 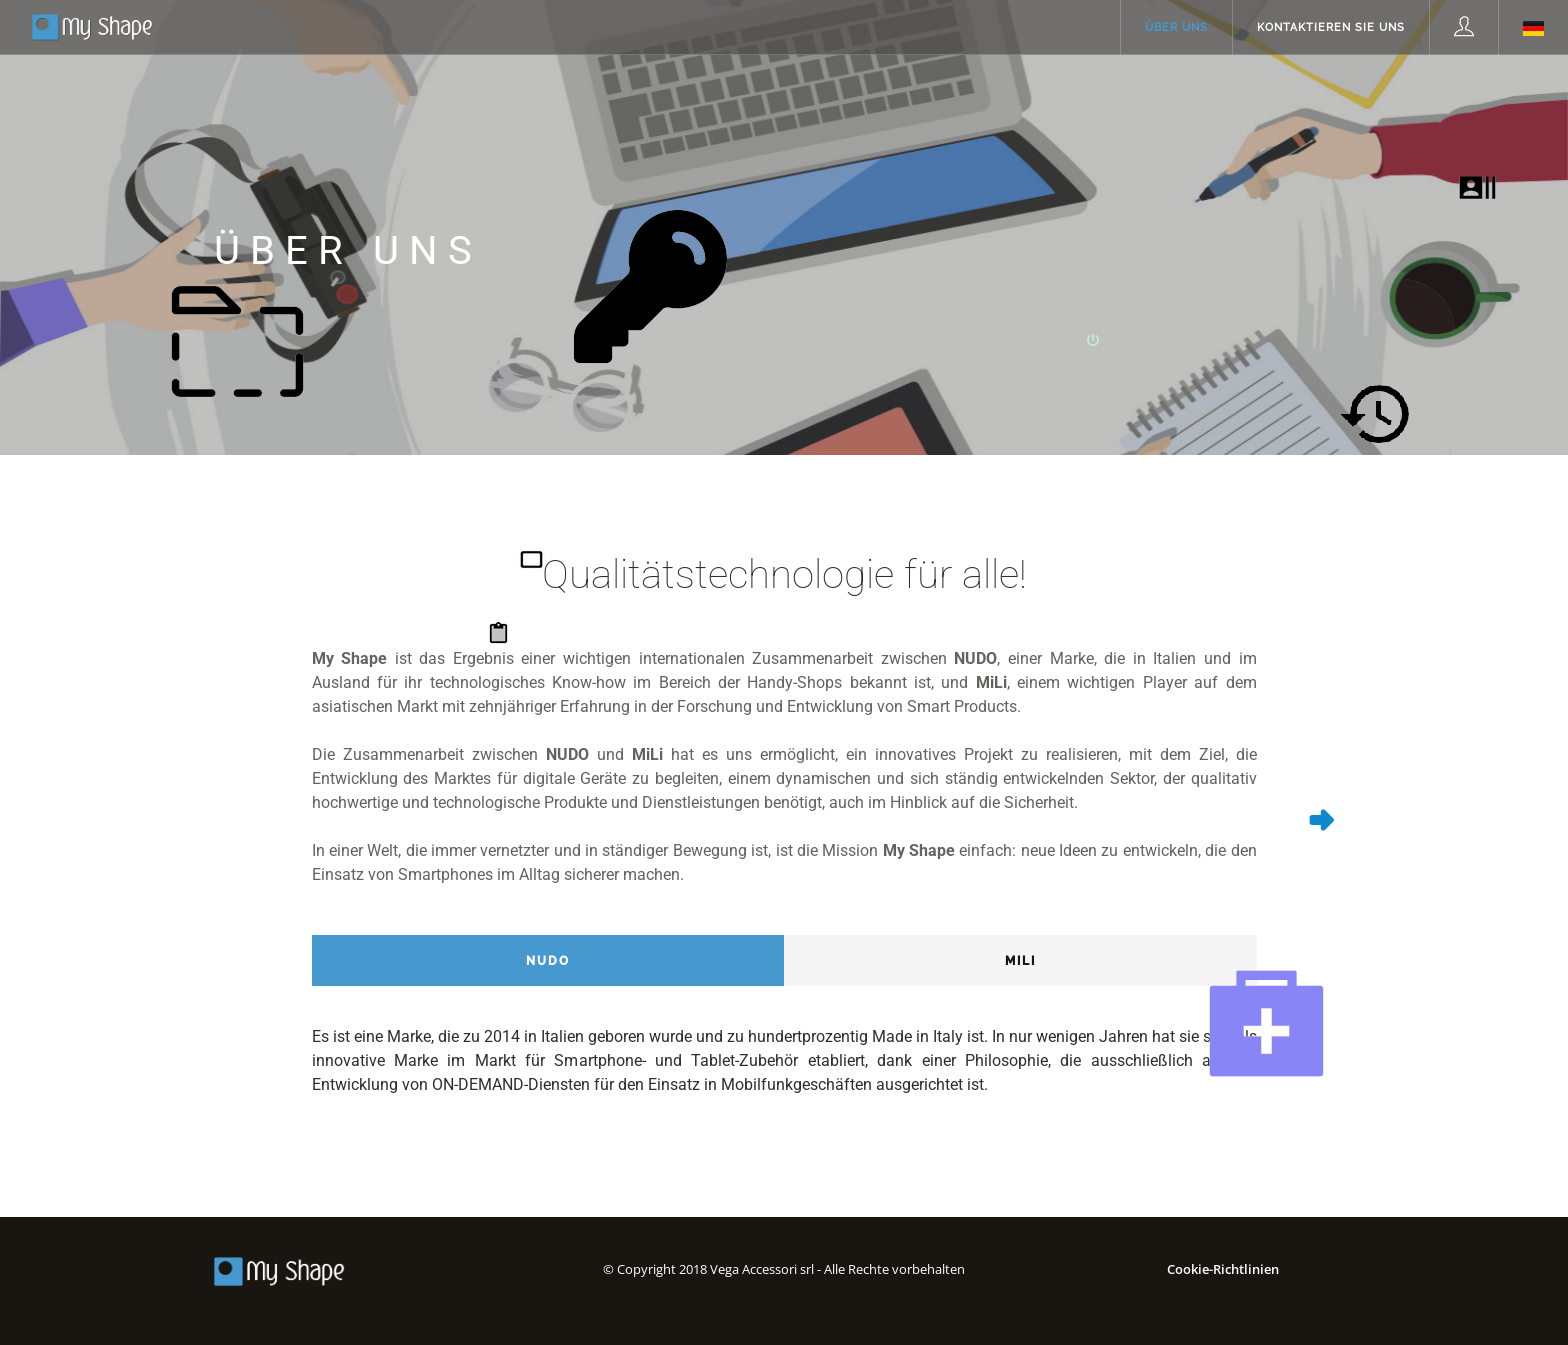 I want to click on navigate to the next item or page, so click(x=1322, y=820).